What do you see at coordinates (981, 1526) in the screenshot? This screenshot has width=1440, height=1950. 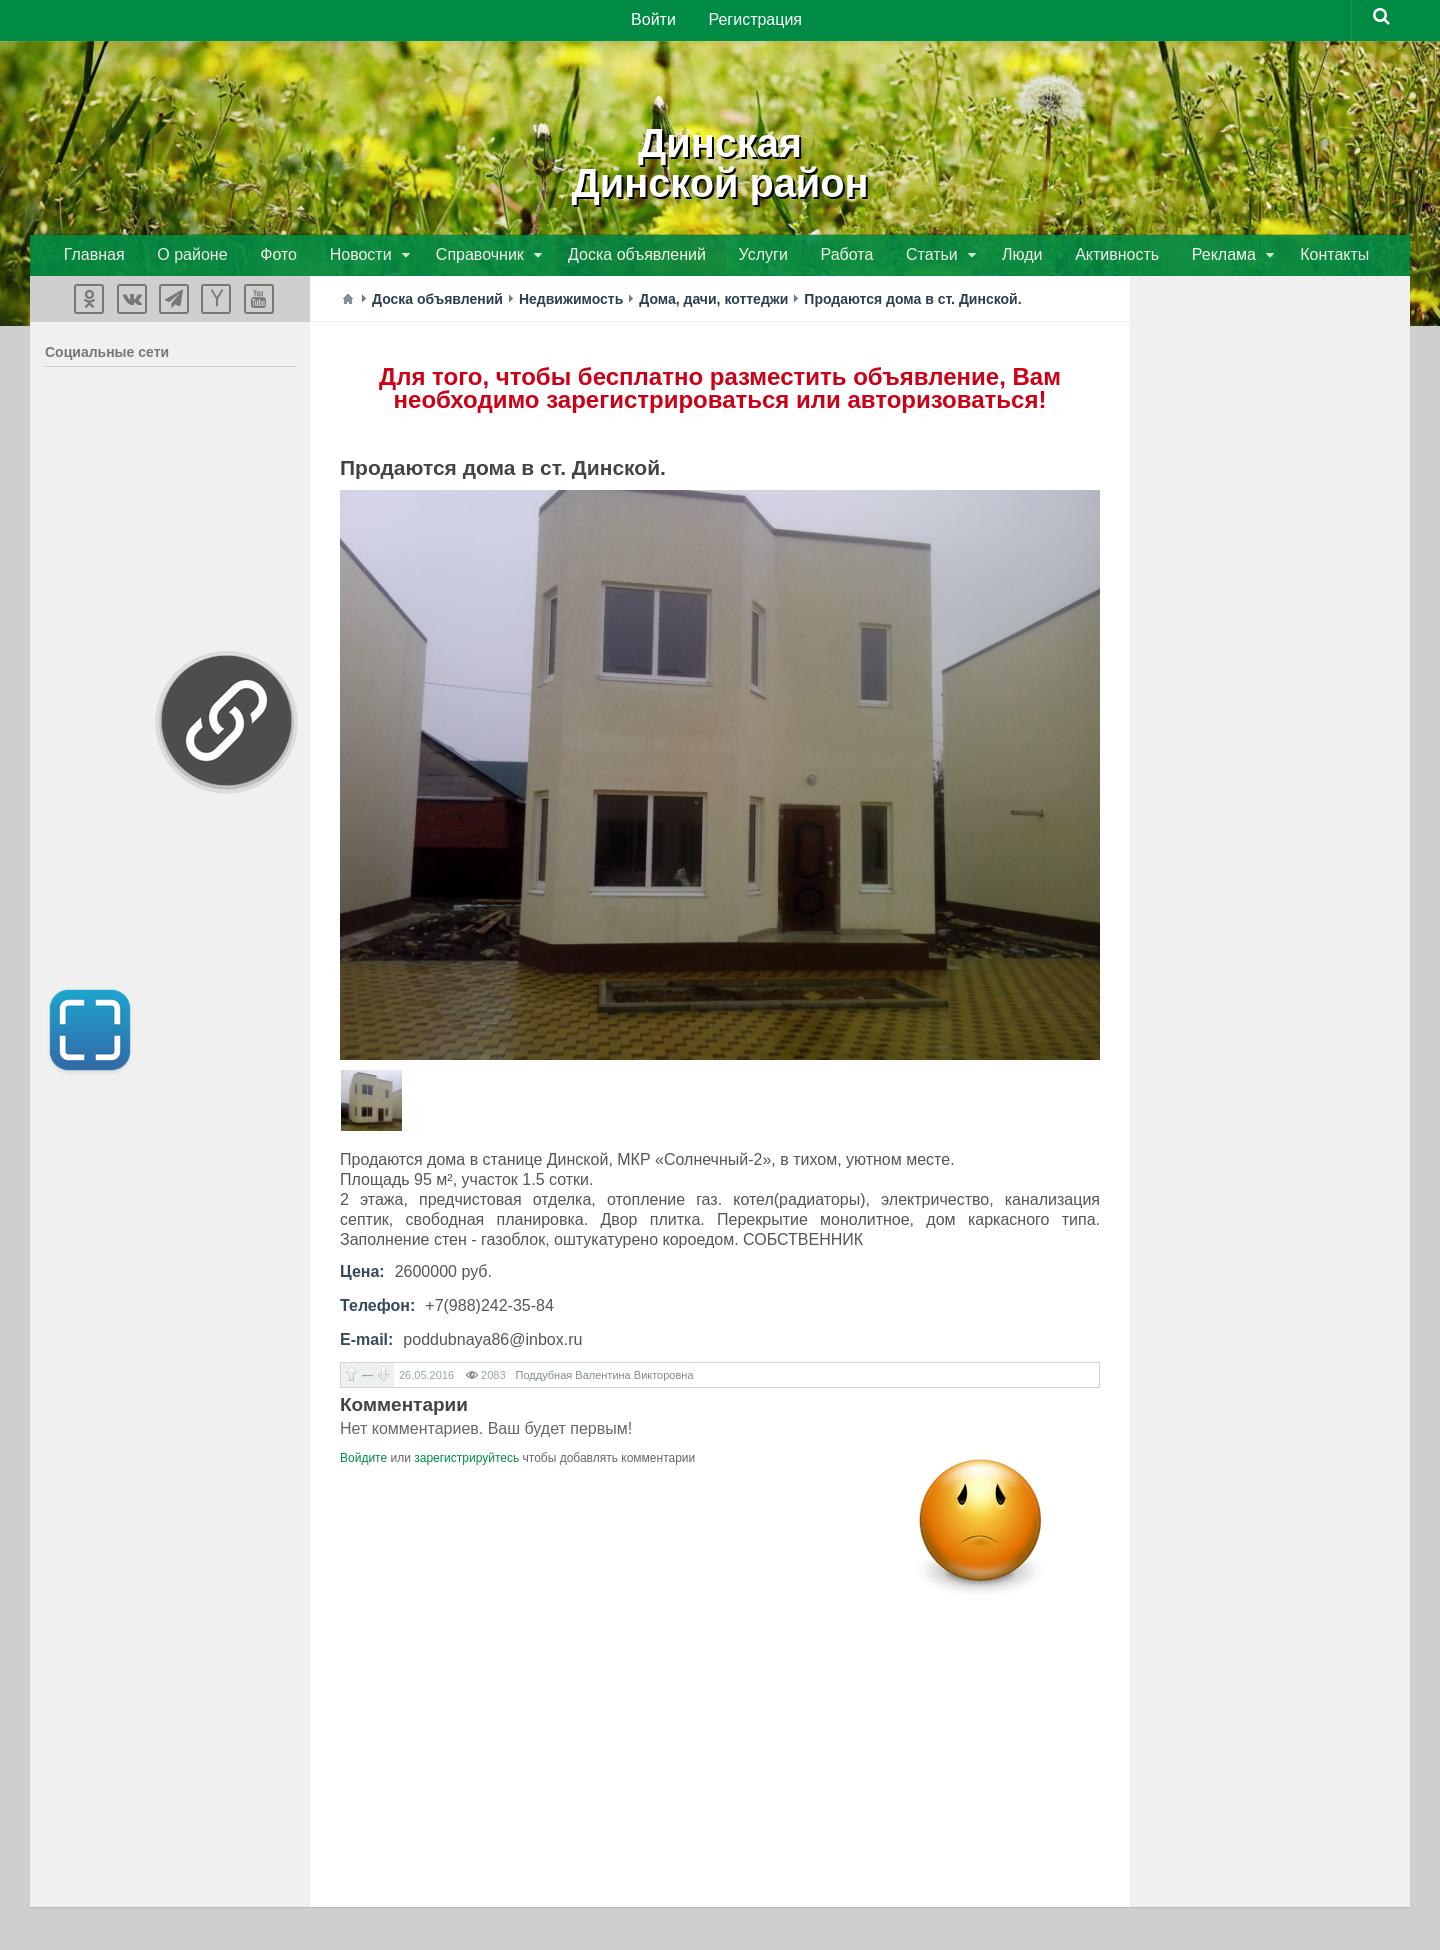 I see `indicates an error or unsuccessful action` at bounding box center [981, 1526].